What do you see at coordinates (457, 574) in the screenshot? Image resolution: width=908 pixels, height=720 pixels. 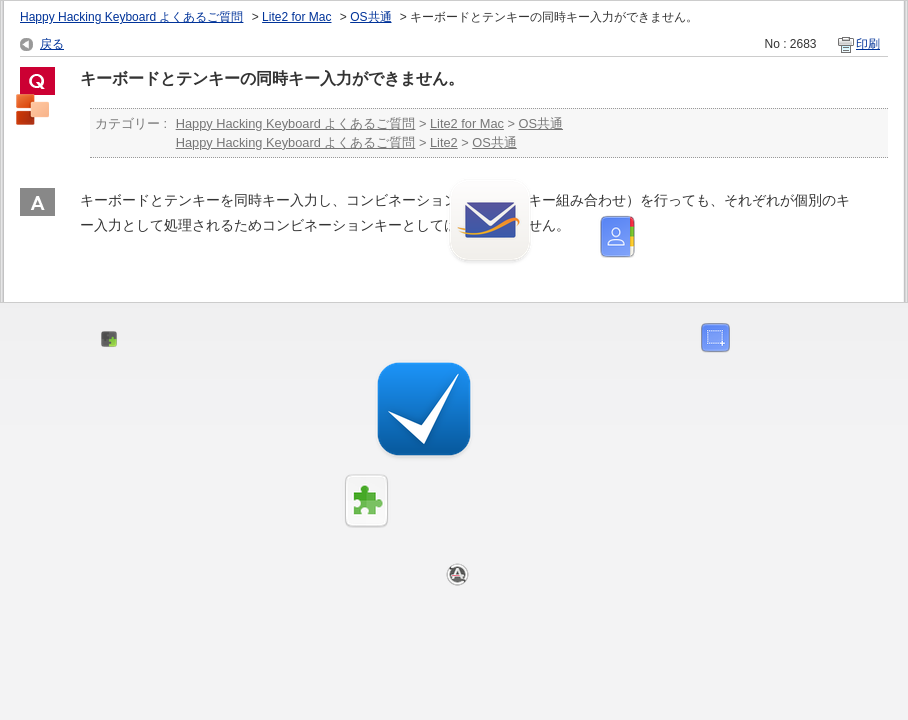 I see `open the software update manager` at bounding box center [457, 574].